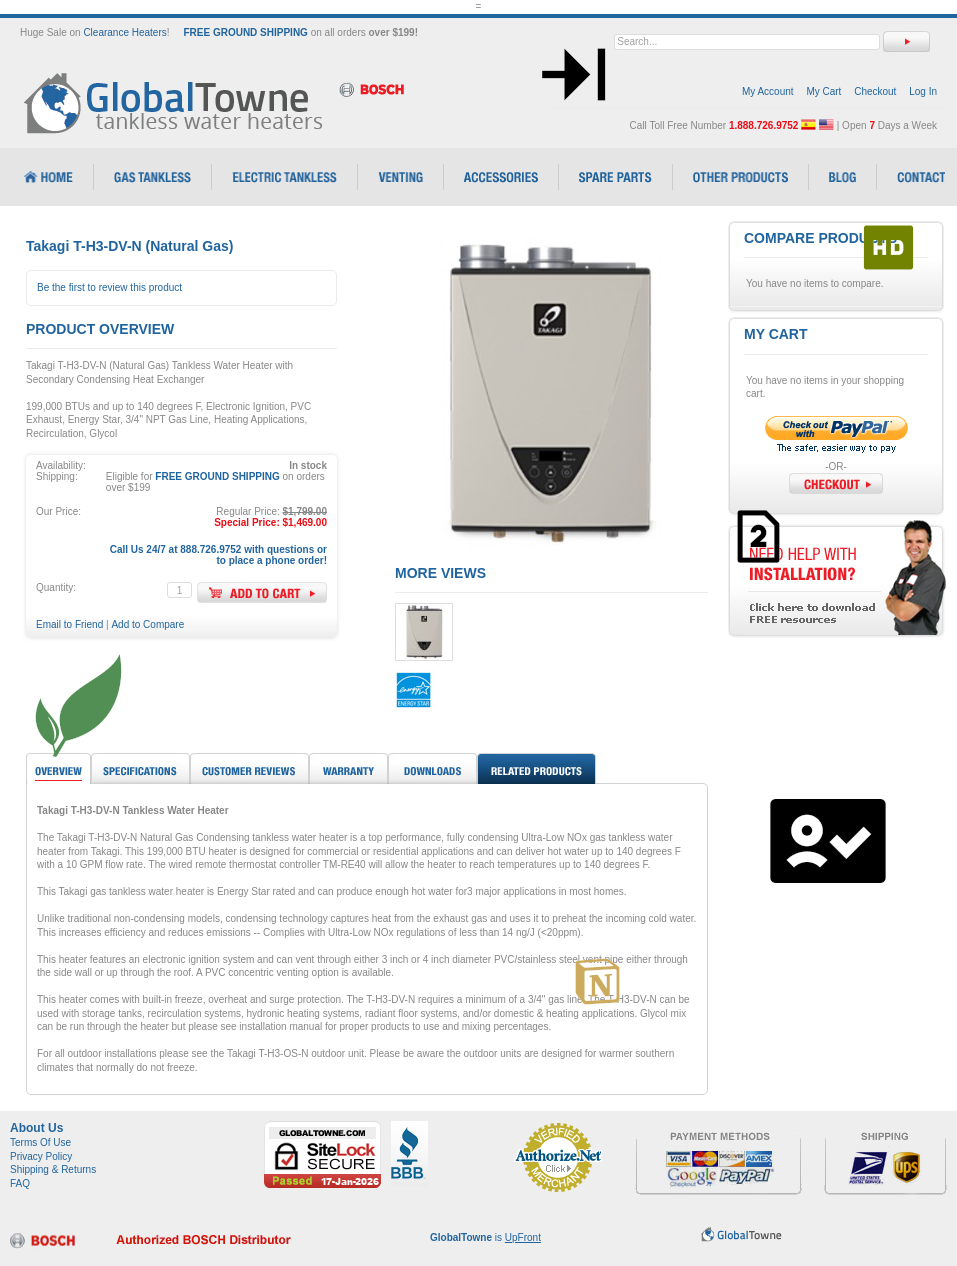 Image resolution: width=957 pixels, height=1266 pixels. What do you see at coordinates (888, 247) in the screenshot?
I see `indicates high definition video quality` at bounding box center [888, 247].